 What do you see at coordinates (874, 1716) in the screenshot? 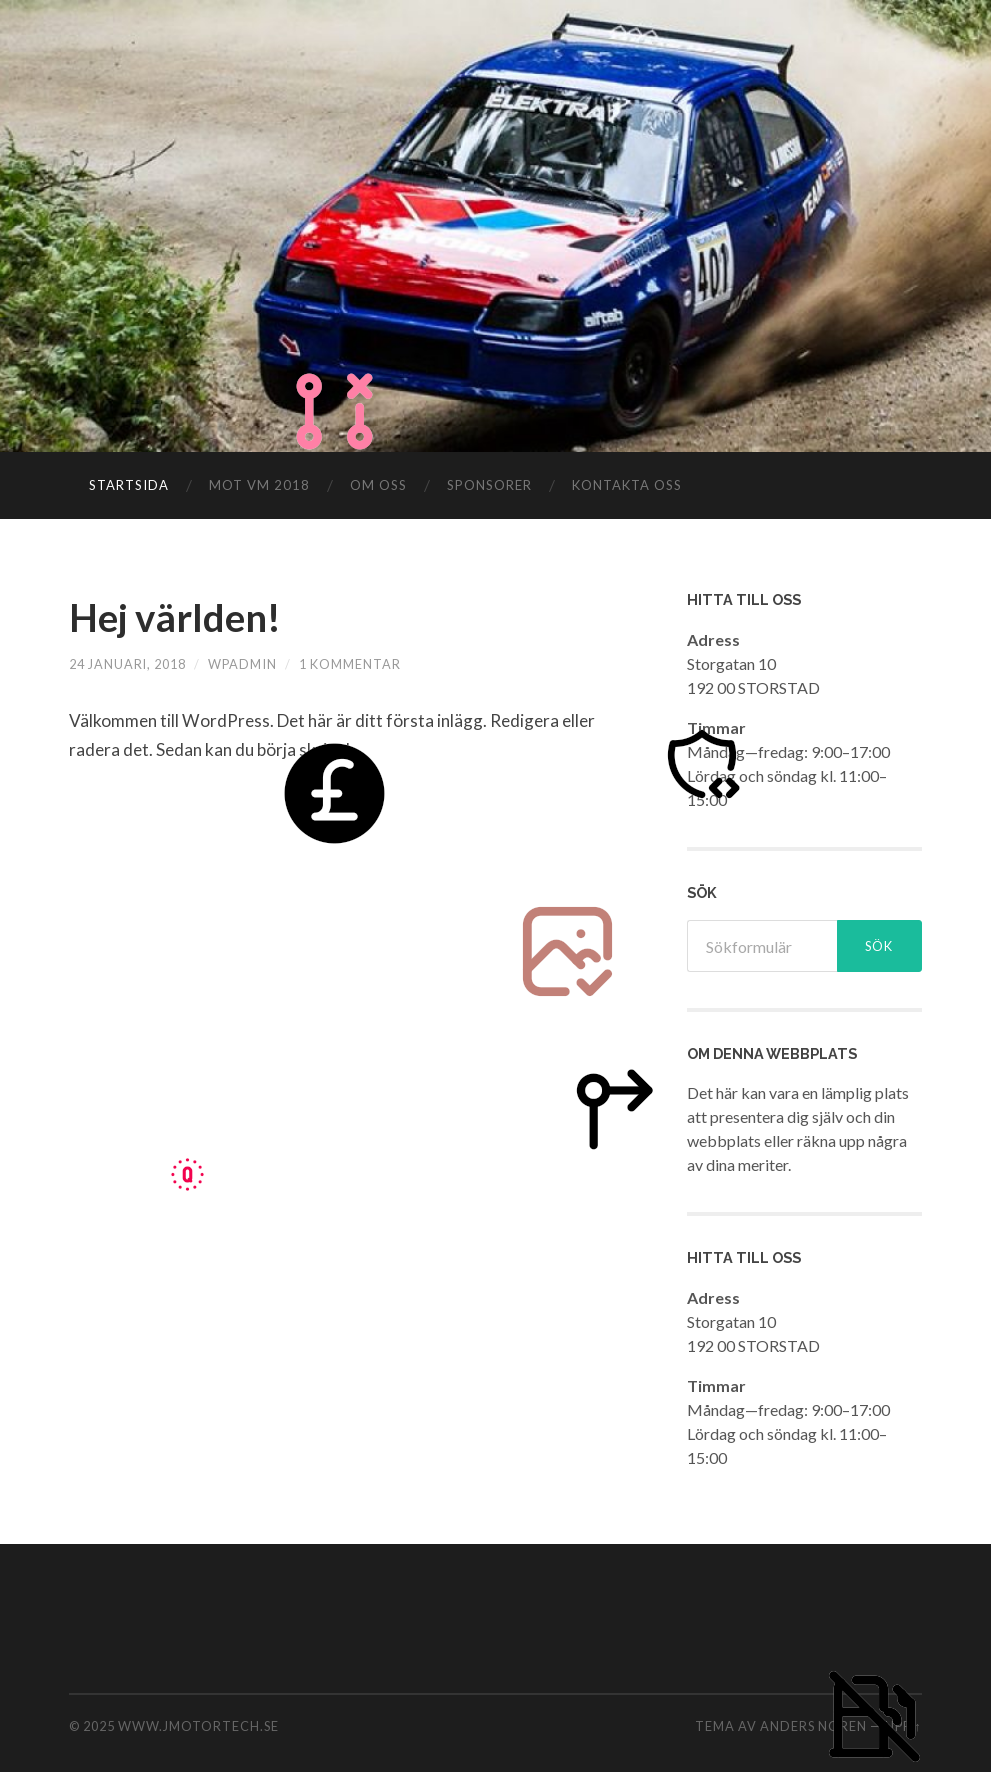
I see `gas station unavailable or closed` at bounding box center [874, 1716].